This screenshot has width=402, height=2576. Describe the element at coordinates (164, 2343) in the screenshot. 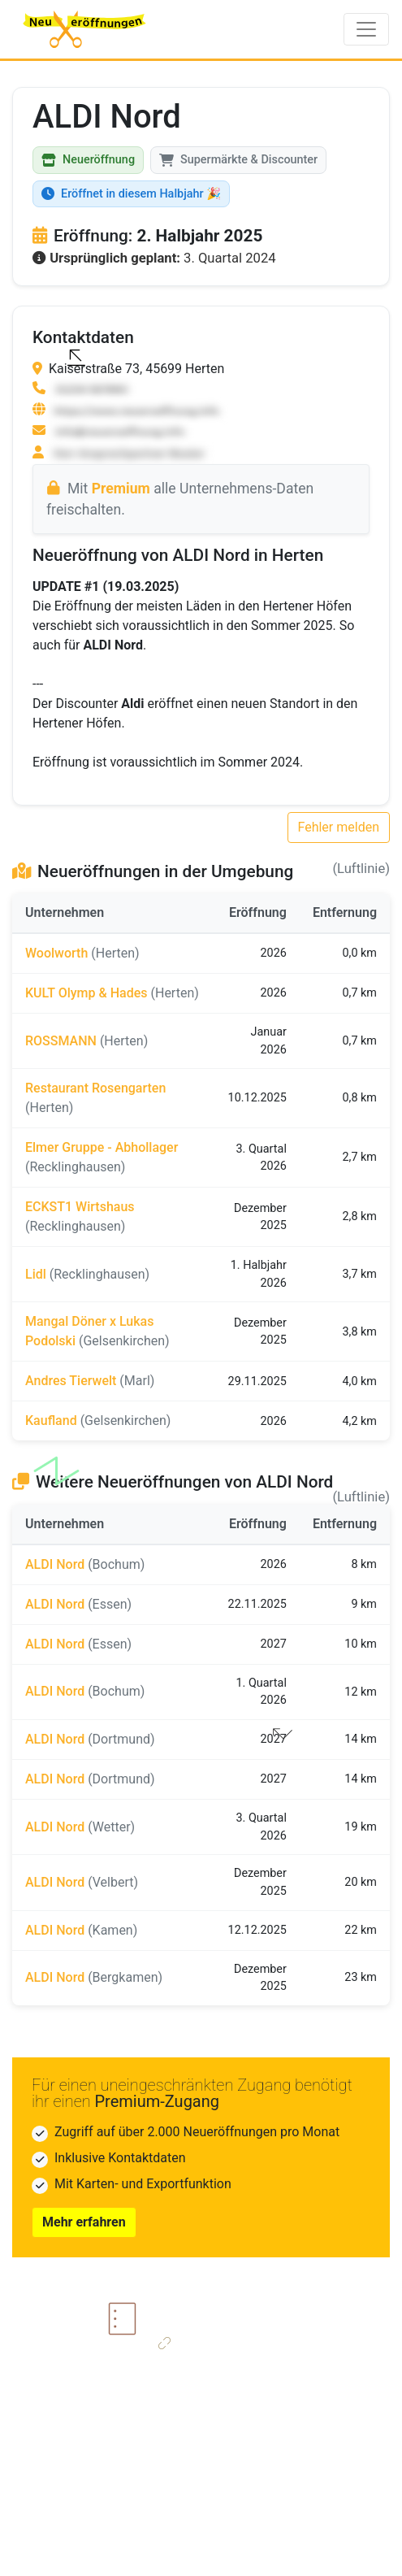

I see `unlink or break a connection` at that location.